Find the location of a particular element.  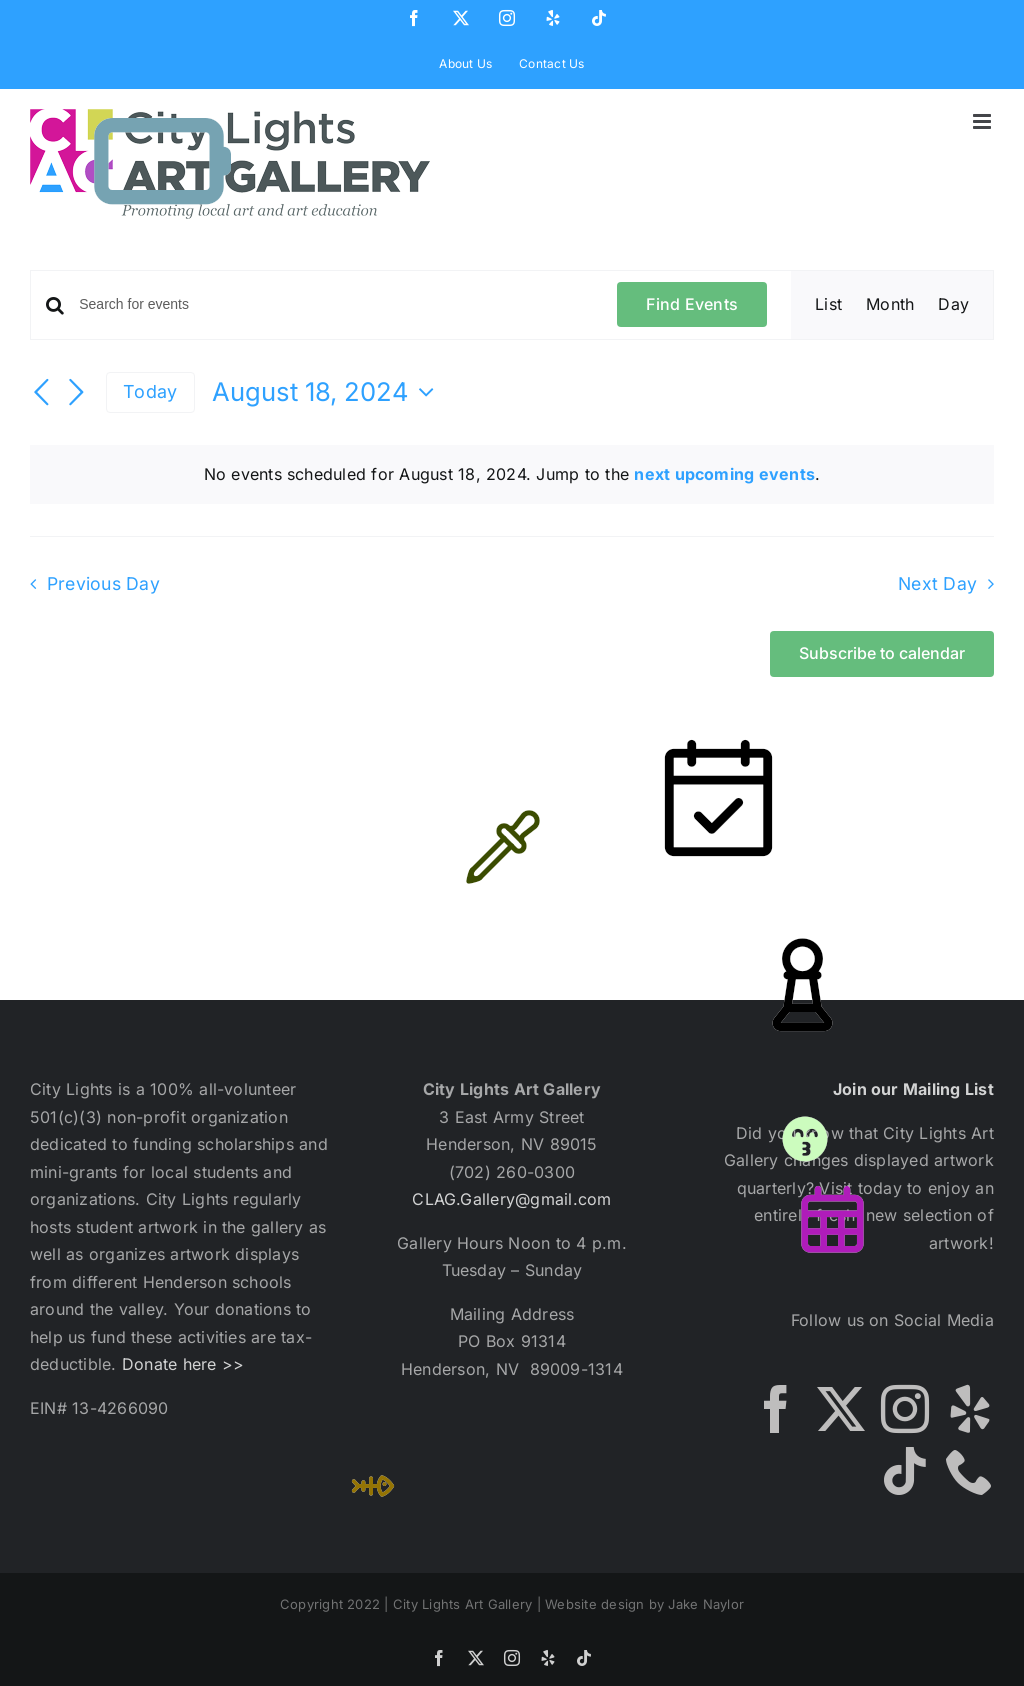

indicates empty or consumed content is located at coordinates (373, 1486).